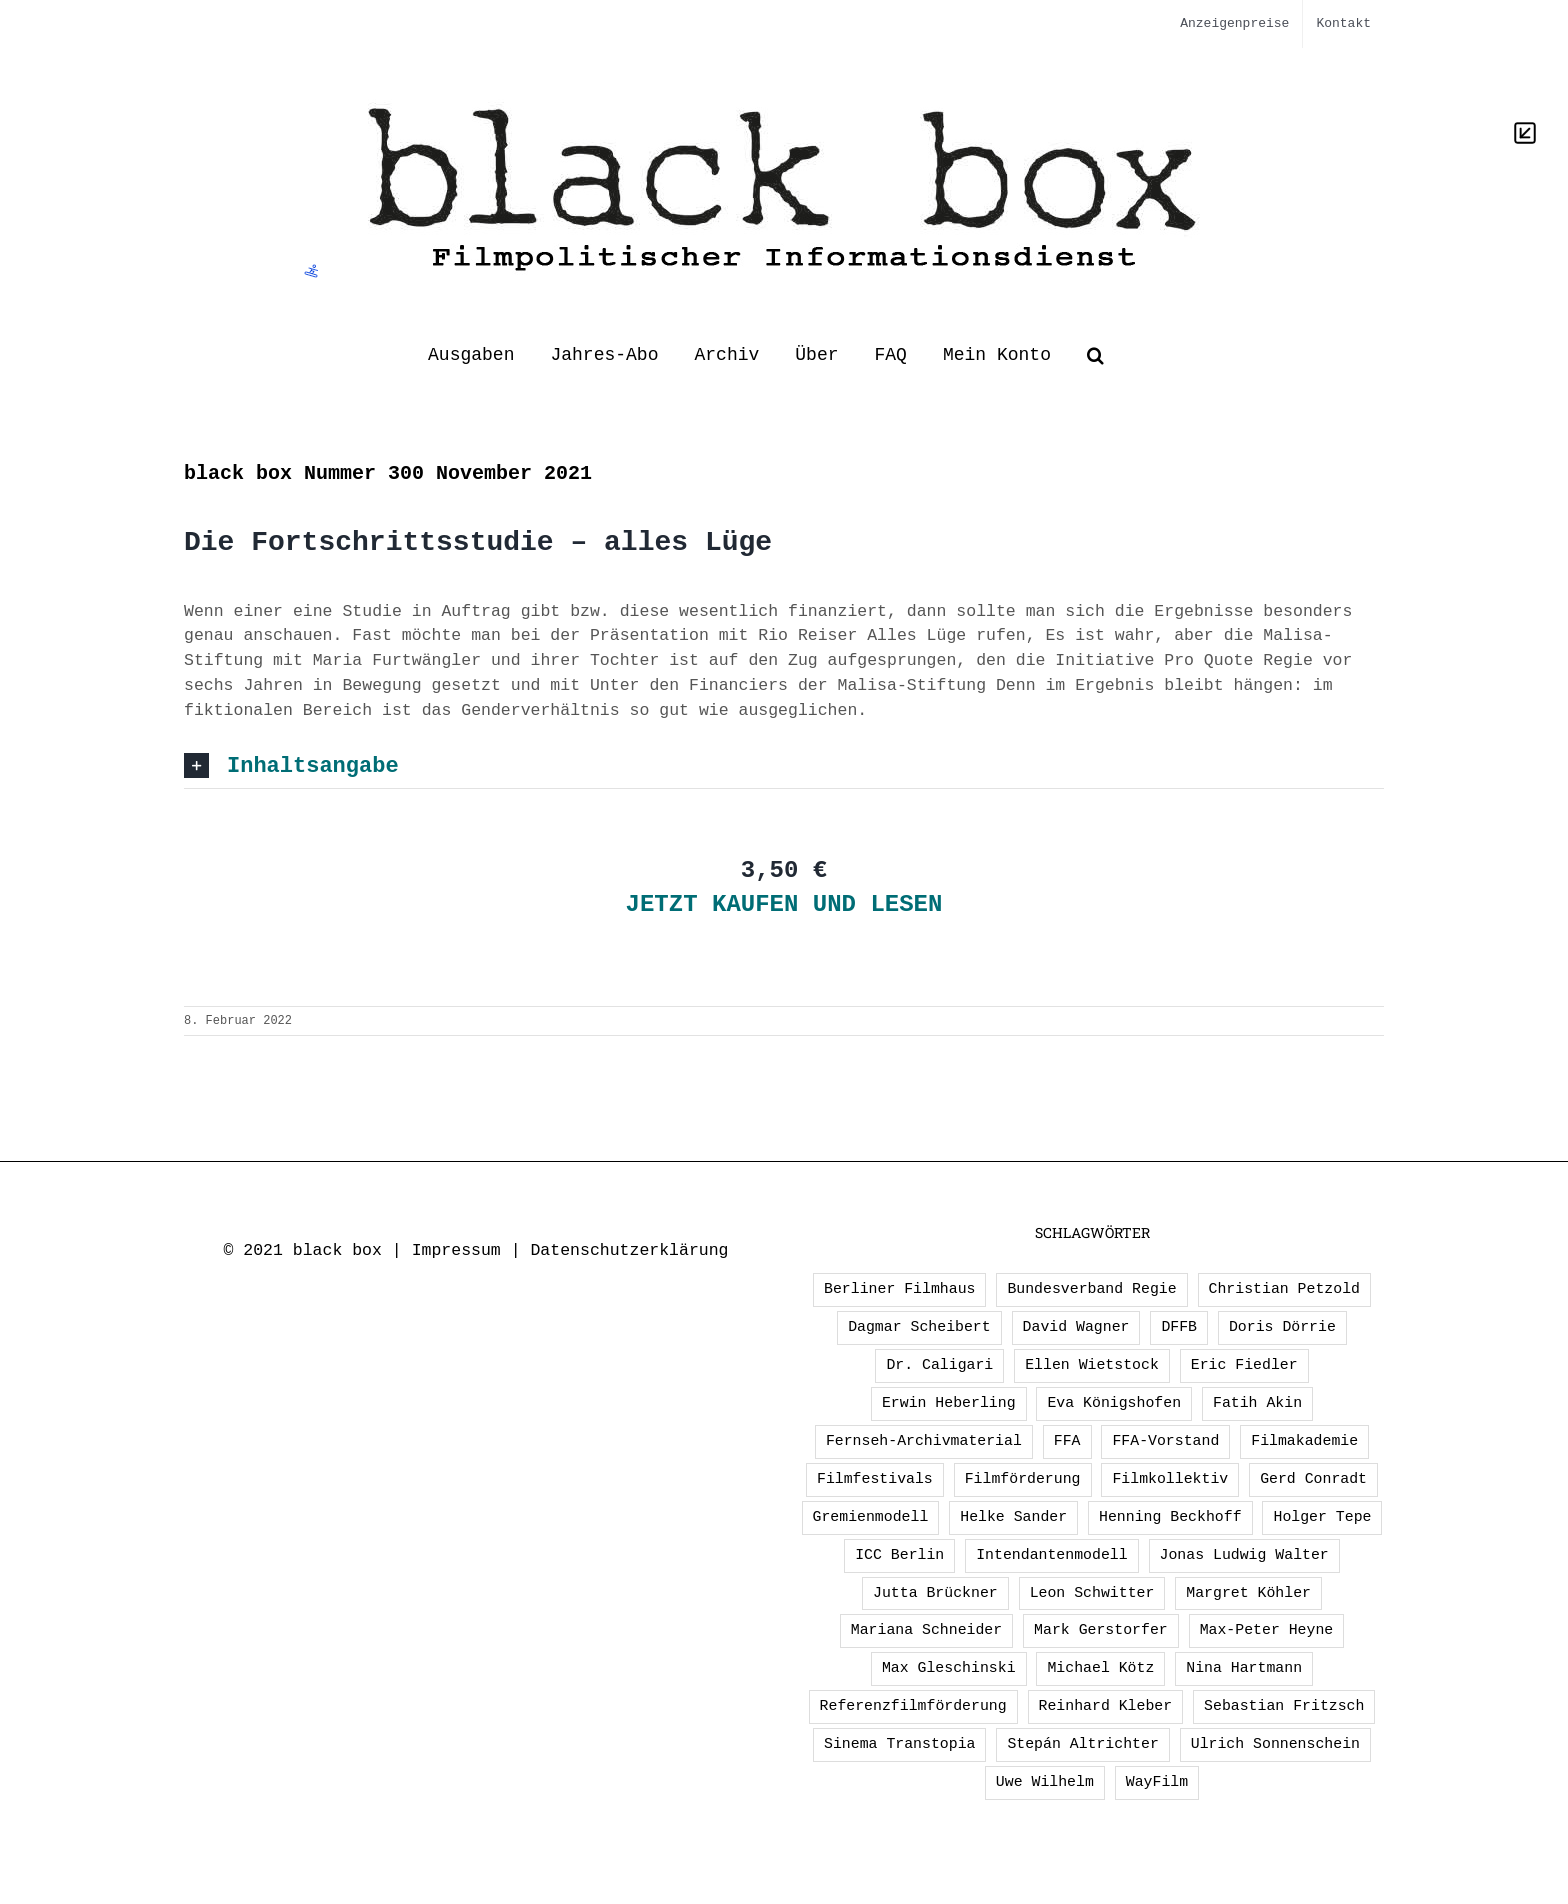  Describe the element at coordinates (1525, 133) in the screenshot. I see `collapse or minimize content` at that location.